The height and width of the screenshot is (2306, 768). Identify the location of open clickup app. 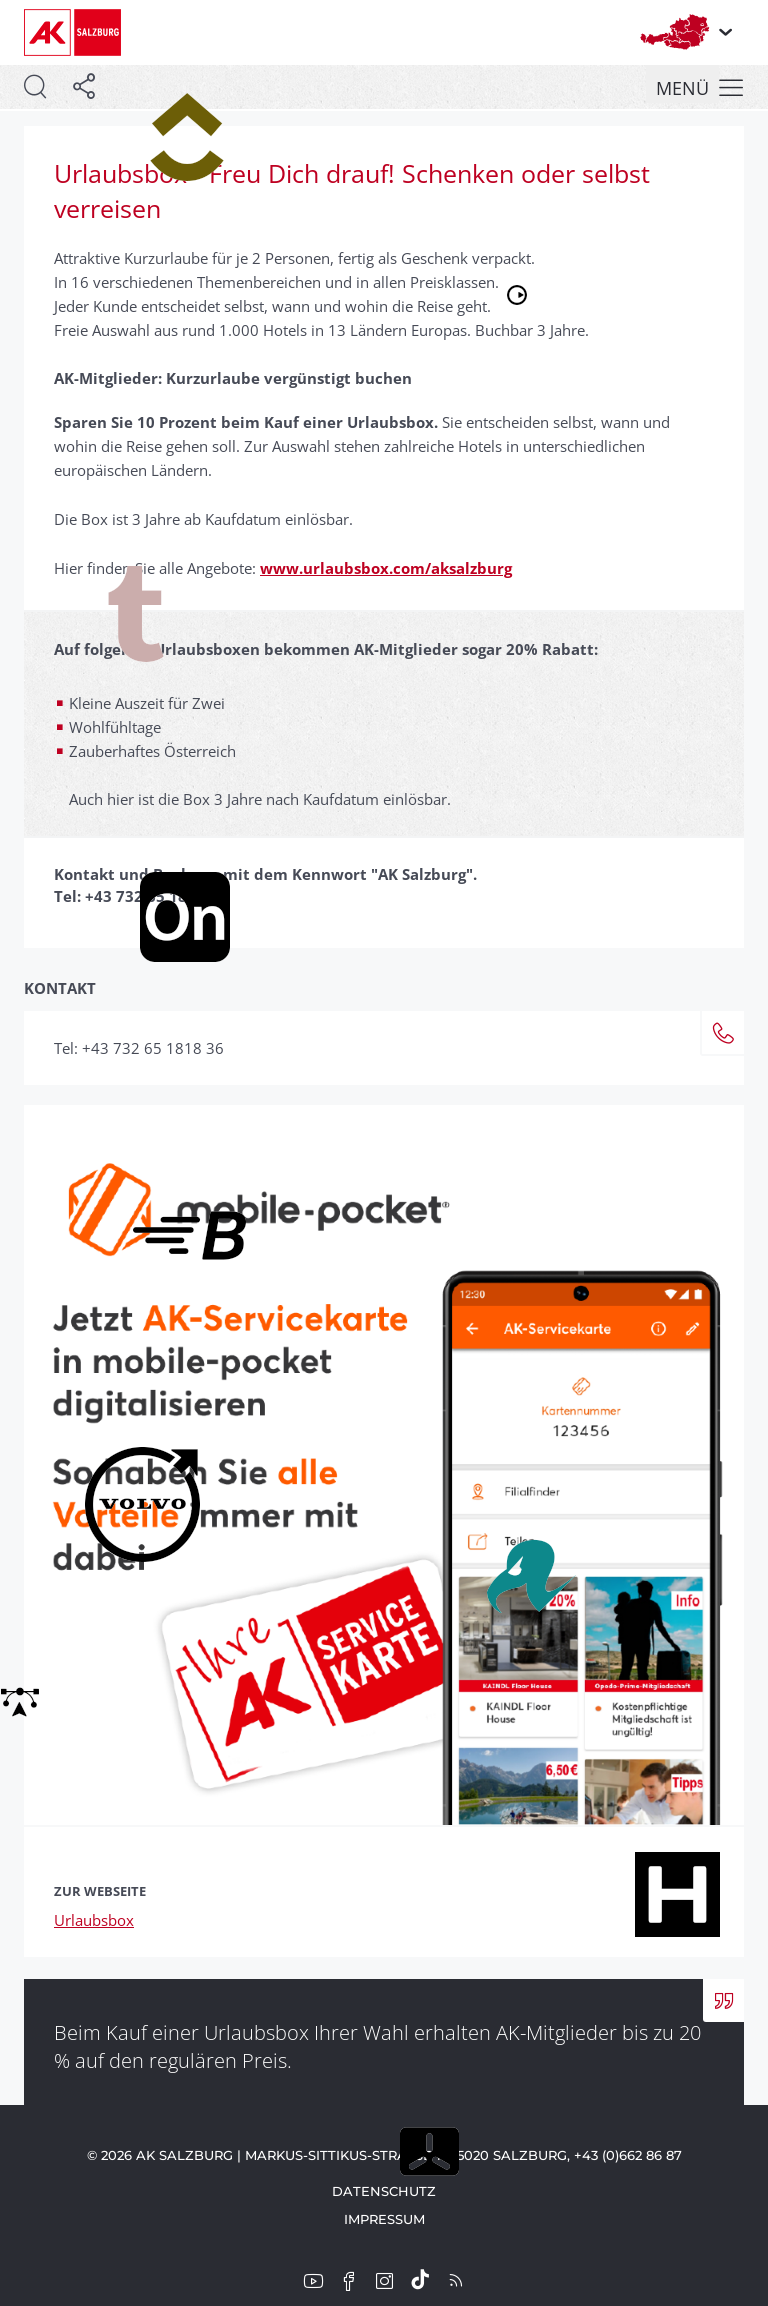
(187, 137).